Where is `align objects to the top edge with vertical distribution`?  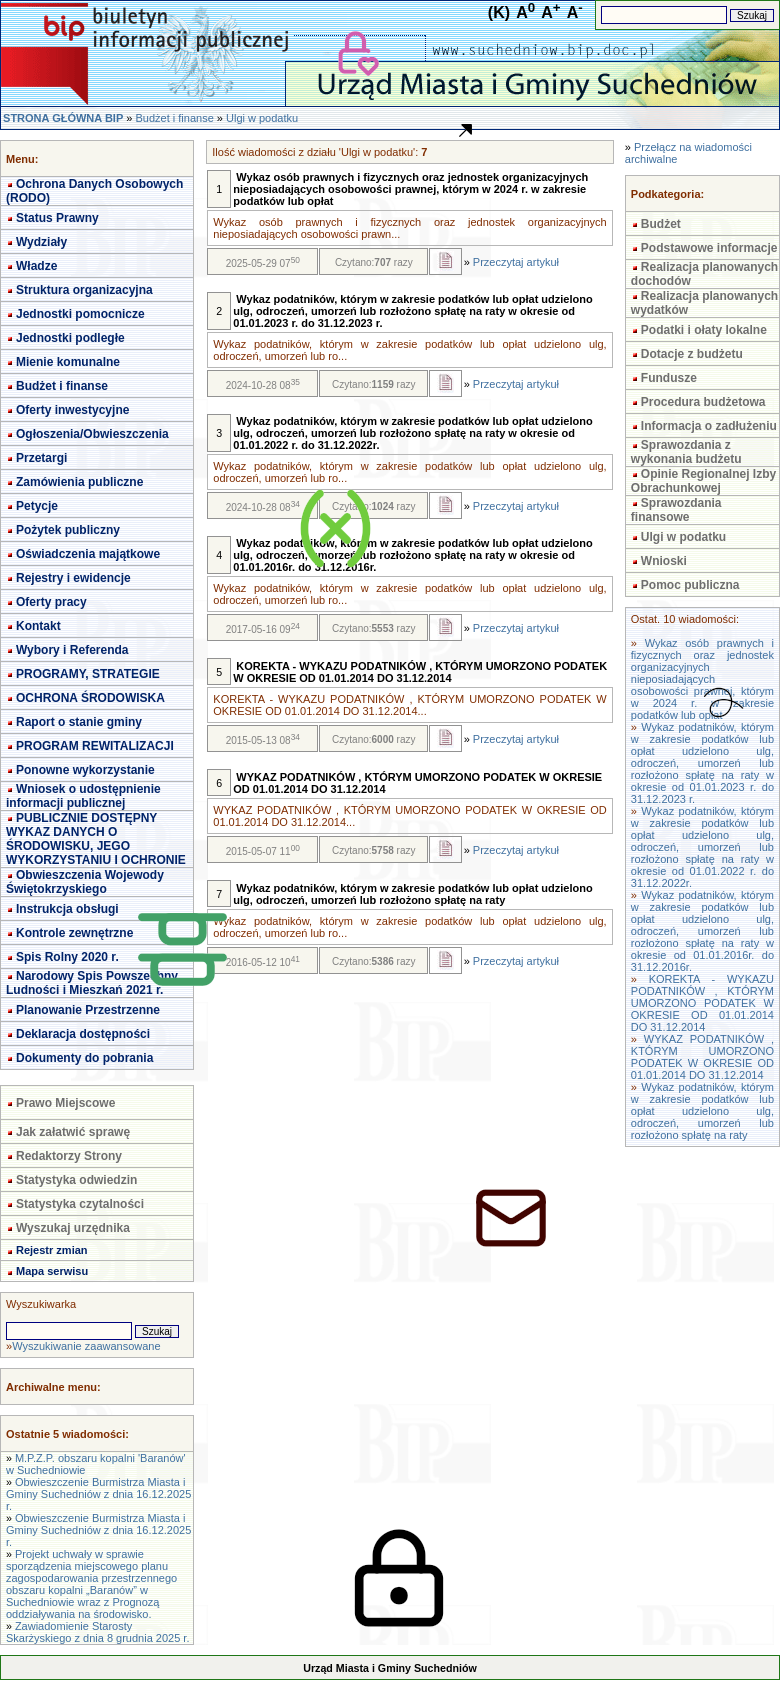 align objects to the top edge with vertical distribution is located at coordinates (182, 949).